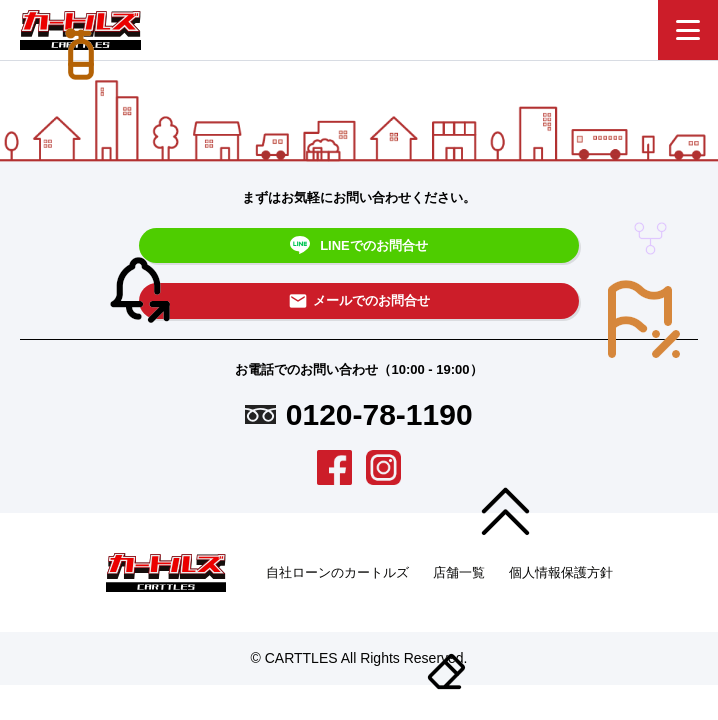  I want to click on erase or delete selected content, so click(445, 671).